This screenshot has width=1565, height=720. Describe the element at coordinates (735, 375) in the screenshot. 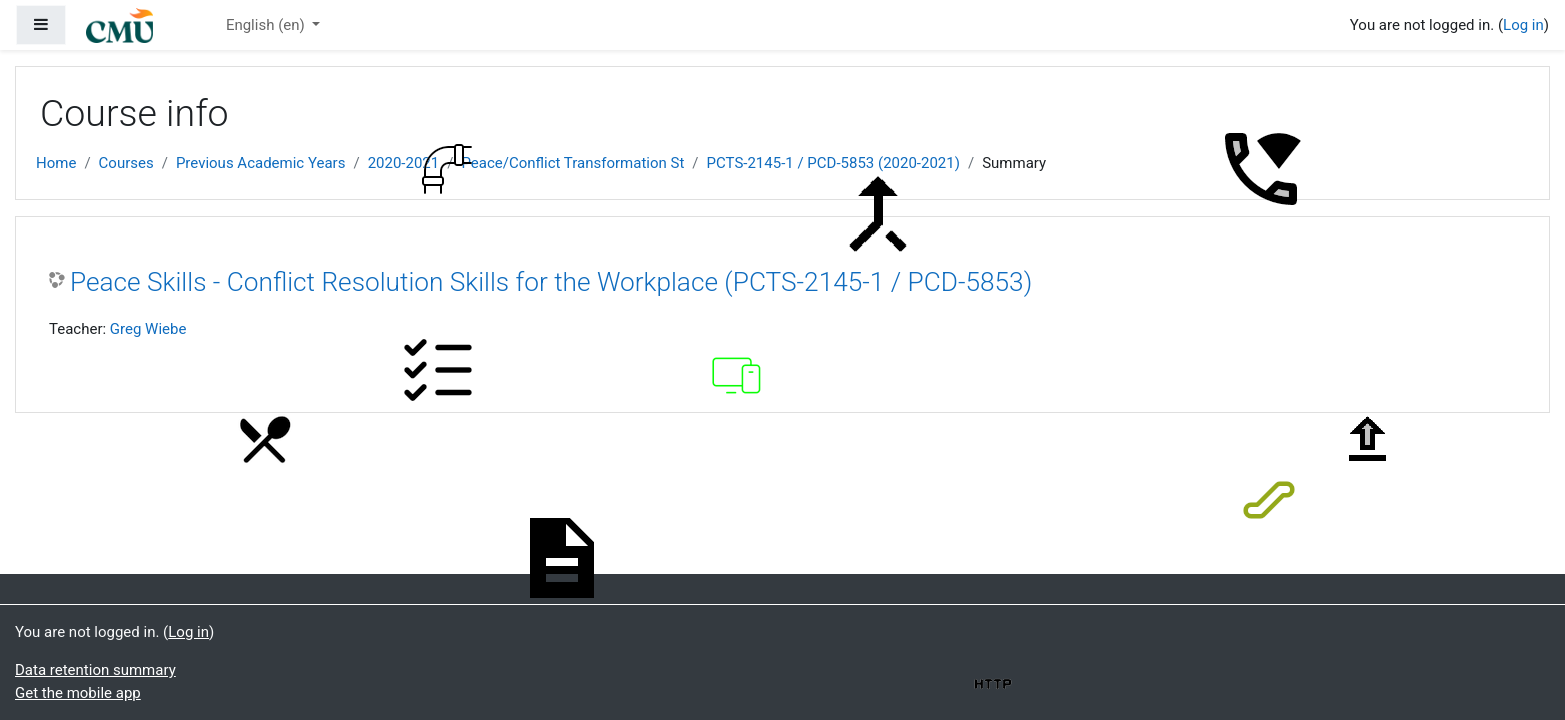

I see `manage connected devices` at that location.